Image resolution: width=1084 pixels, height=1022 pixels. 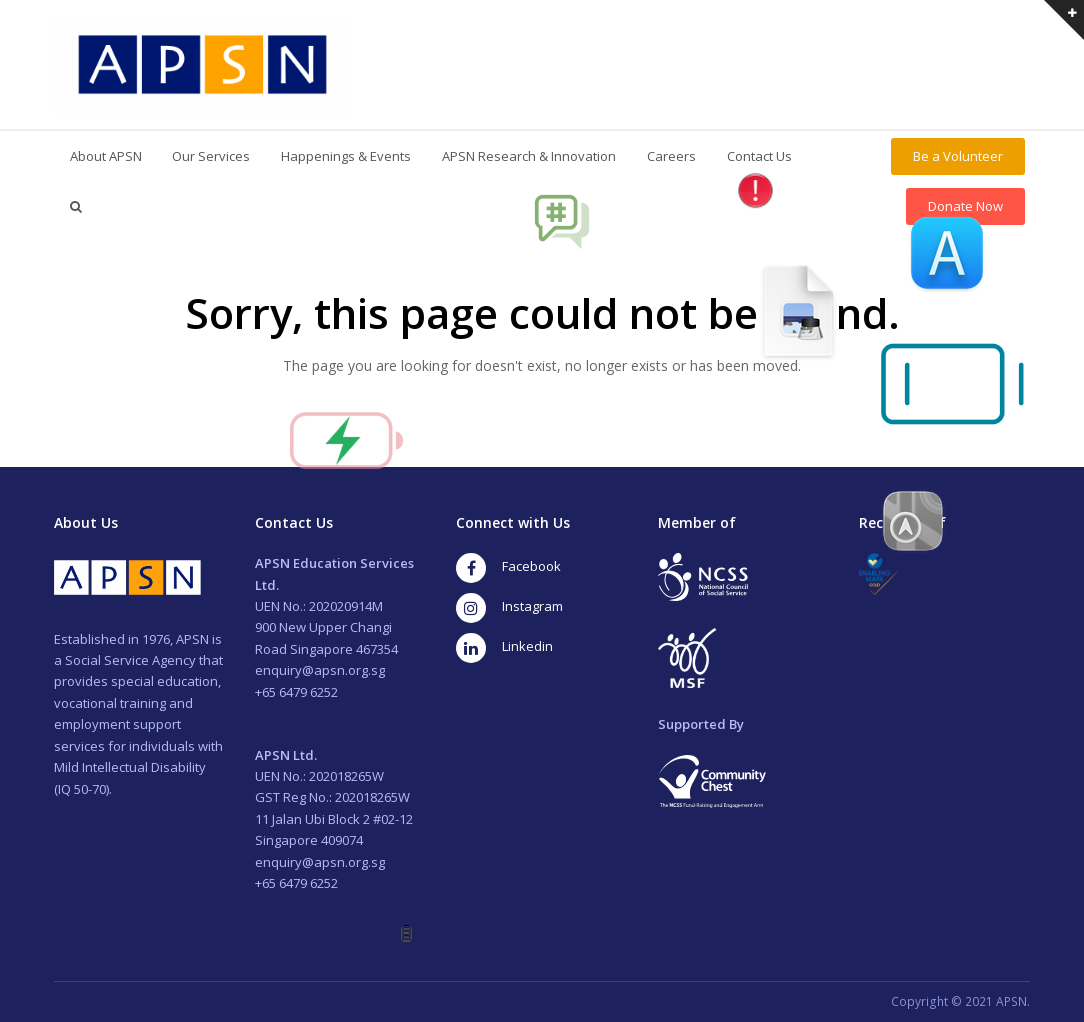 I want to click on open apple maps, so click(x=913, y=521).